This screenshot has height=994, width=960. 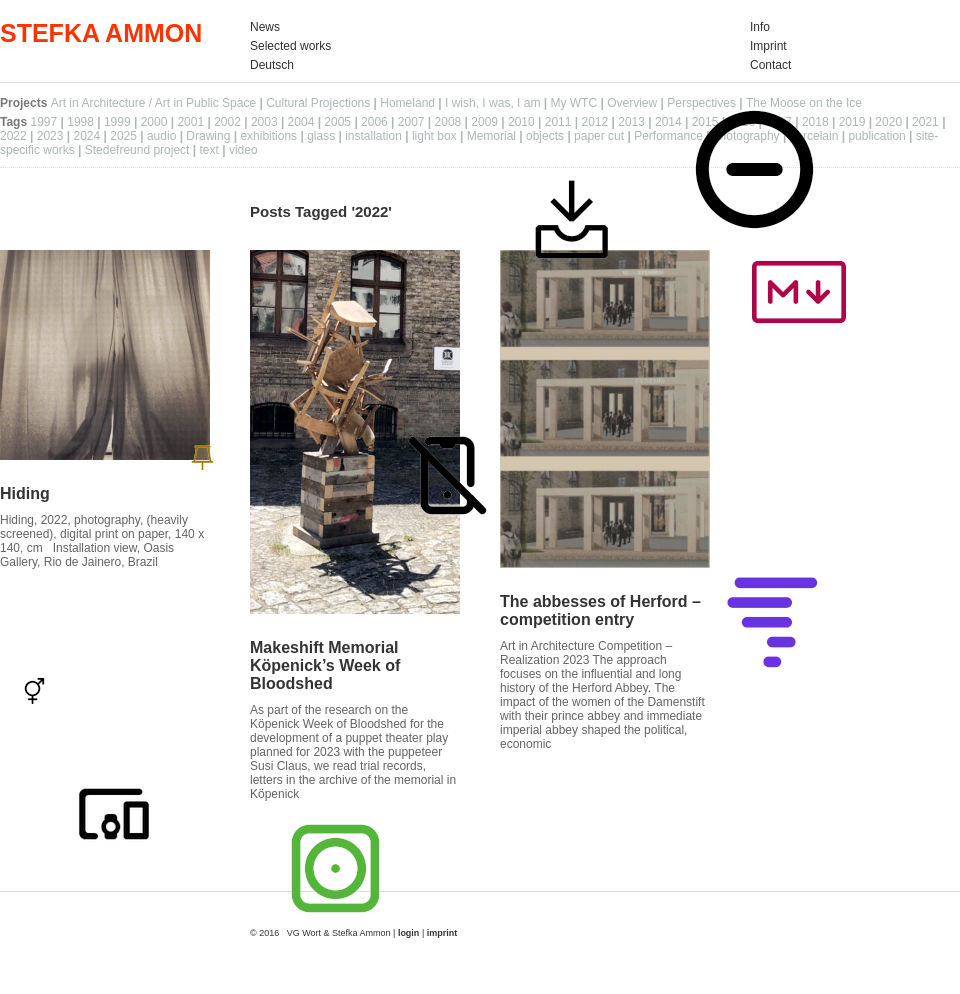 I want to click on tumble dry on low heat setting, so click(x=335, y=868).